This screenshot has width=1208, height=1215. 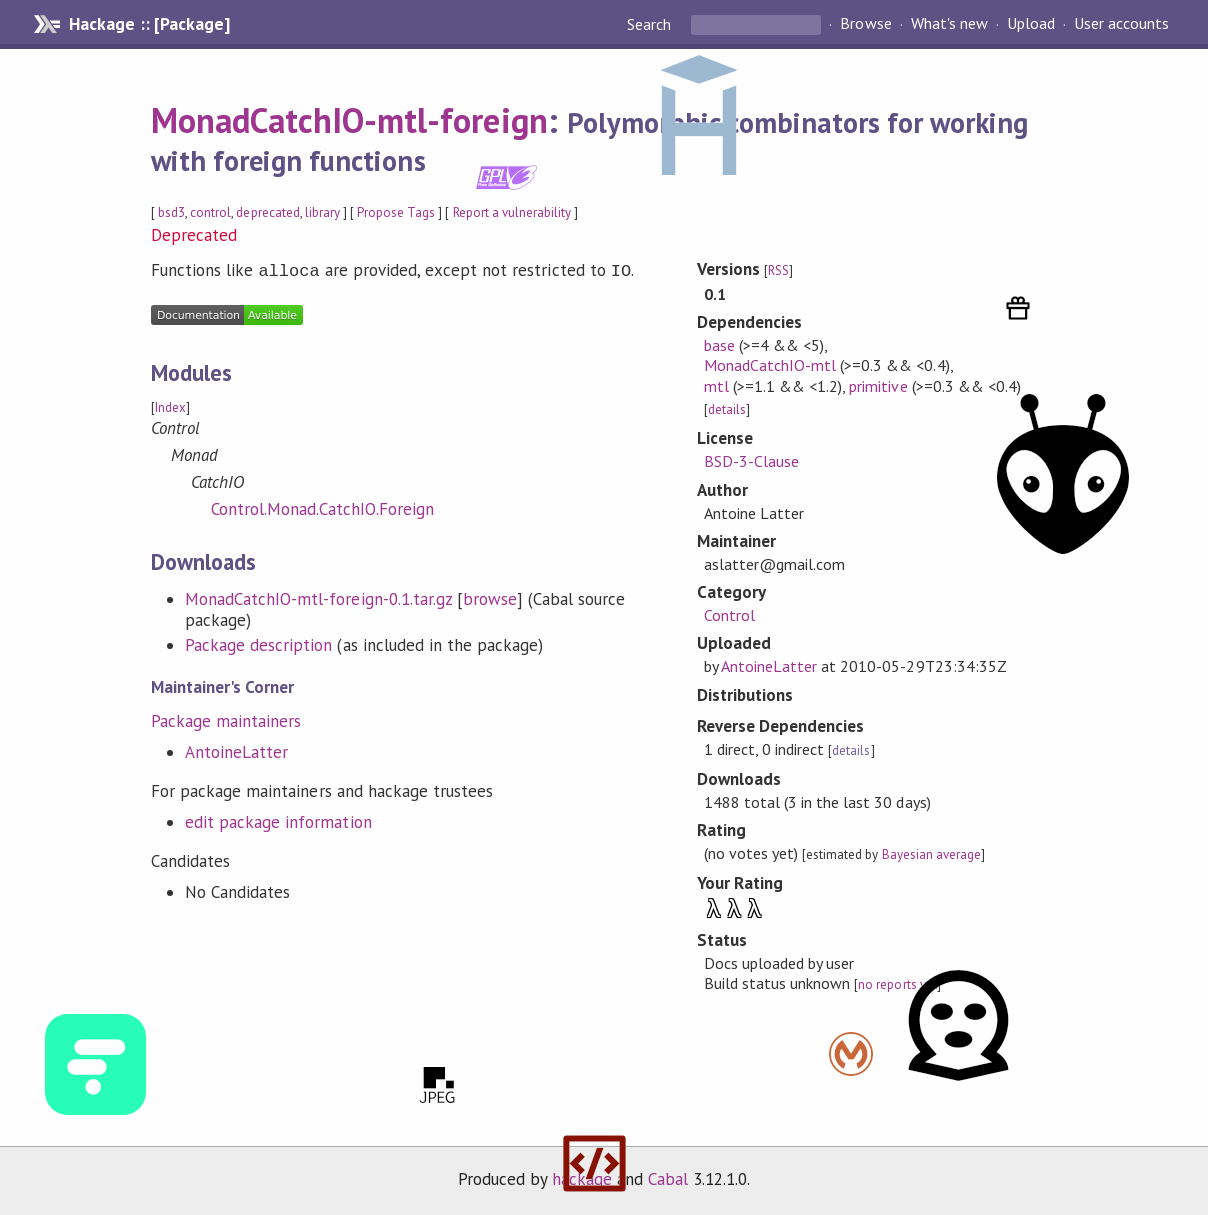 What do you see at coordinates (95, 1064) in the screenshot?
I see `open the Folo app` at bounding box center [95, 1064].